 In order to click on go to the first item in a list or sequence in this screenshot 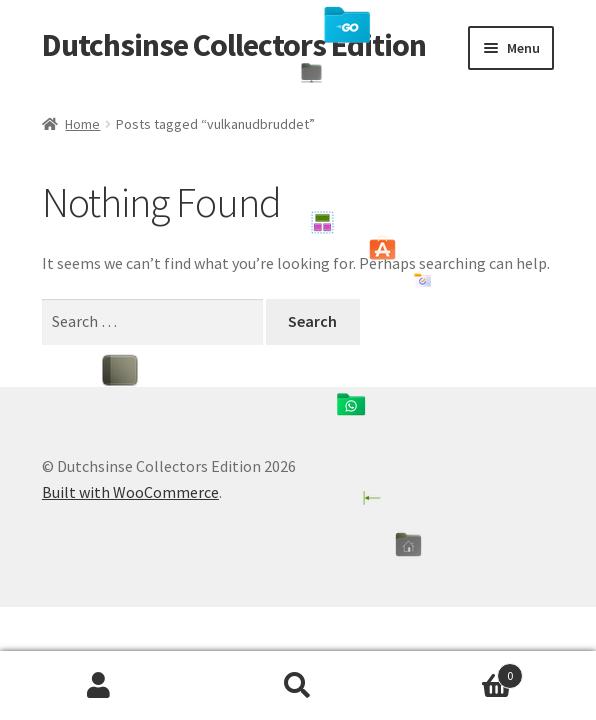, I will do `click(372, 498)`.